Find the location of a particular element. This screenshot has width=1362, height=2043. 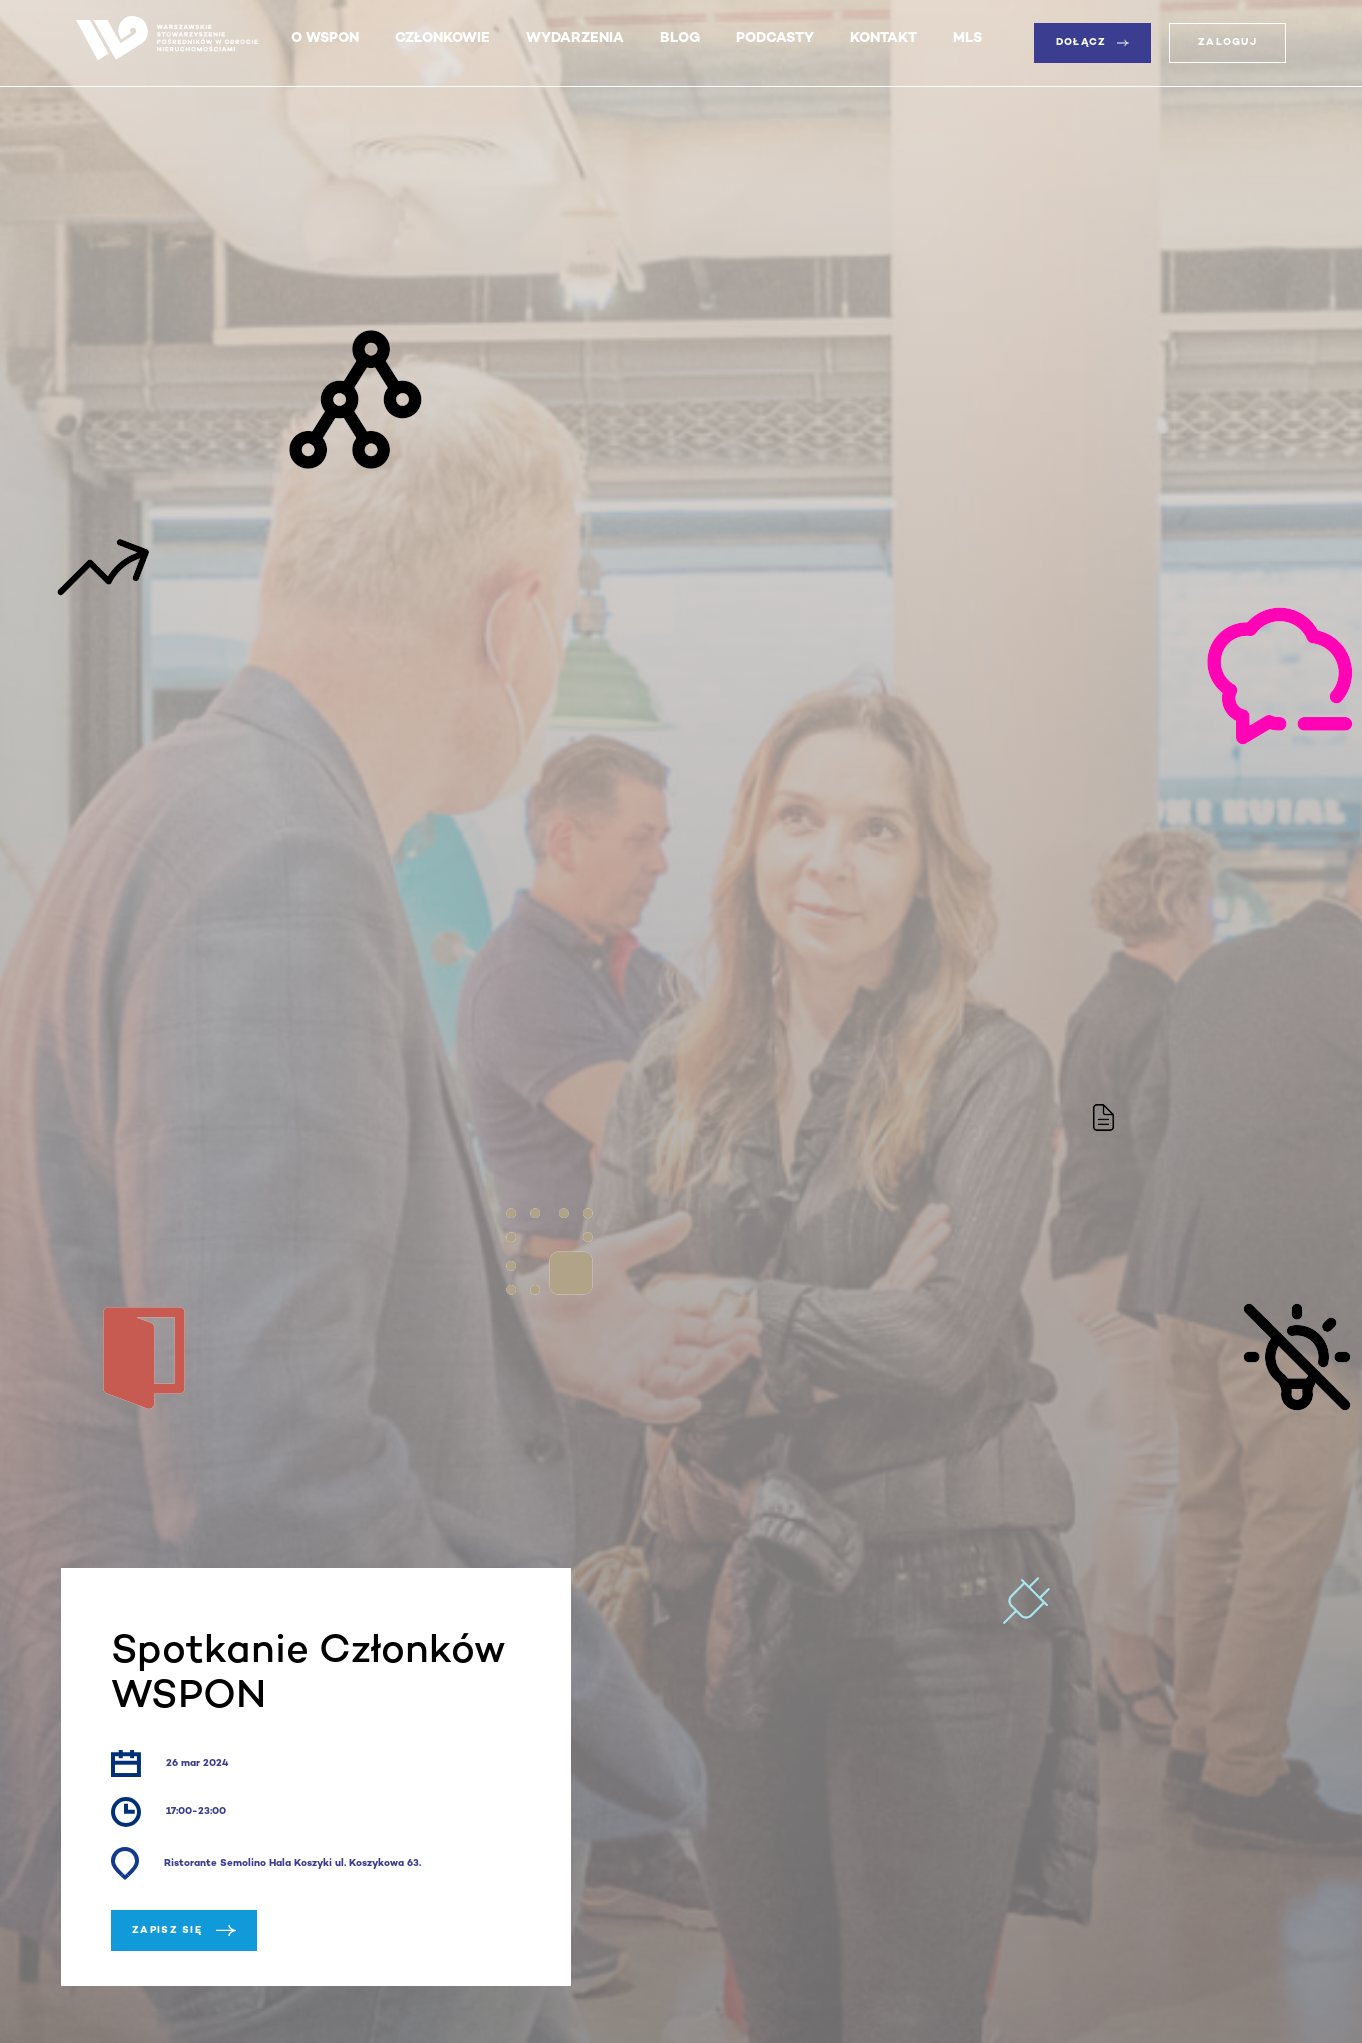

connect to a power source is located at coordinates (1025, 1601).